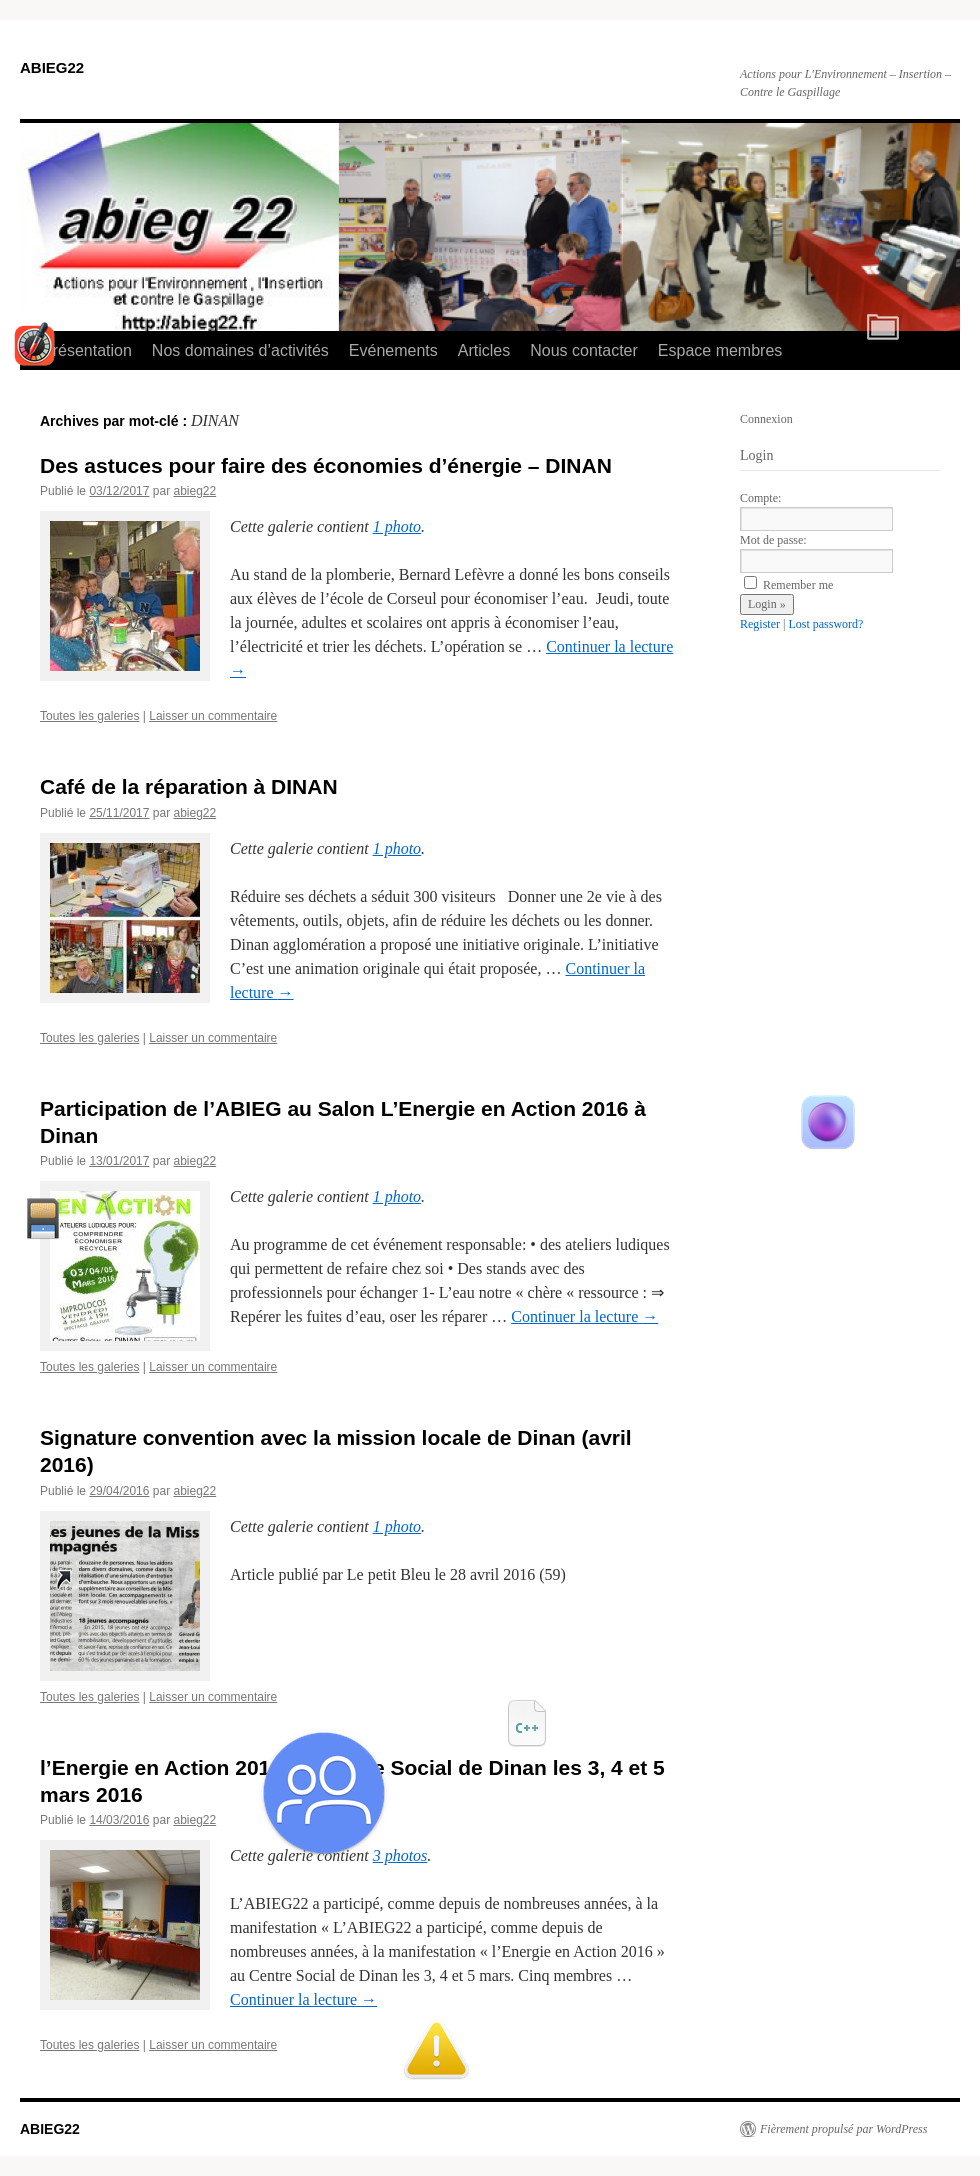  Describe the element at coordinates (527, 1723) in the screenshot. I see `a C++ source code file` at that location.